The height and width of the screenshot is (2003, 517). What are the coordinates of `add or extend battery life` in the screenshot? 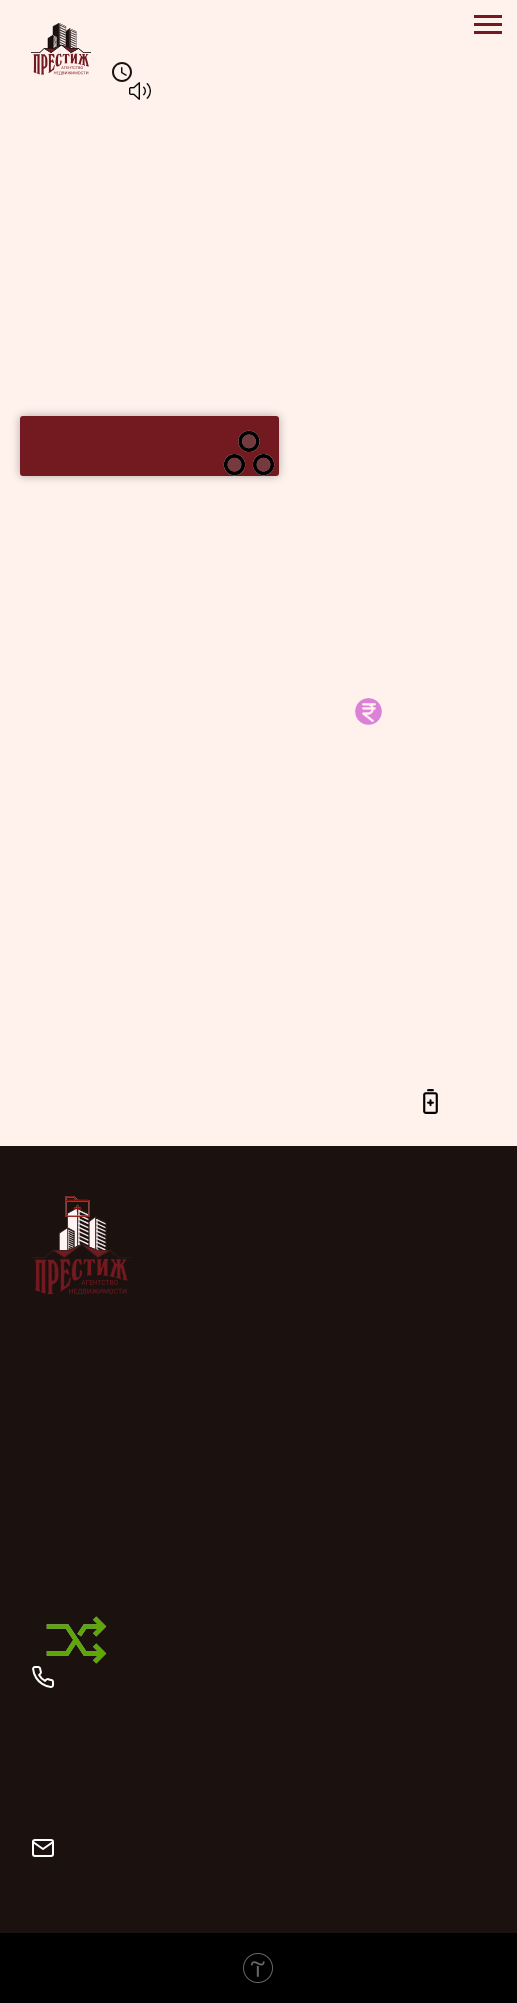 It's located at (430, 1101).